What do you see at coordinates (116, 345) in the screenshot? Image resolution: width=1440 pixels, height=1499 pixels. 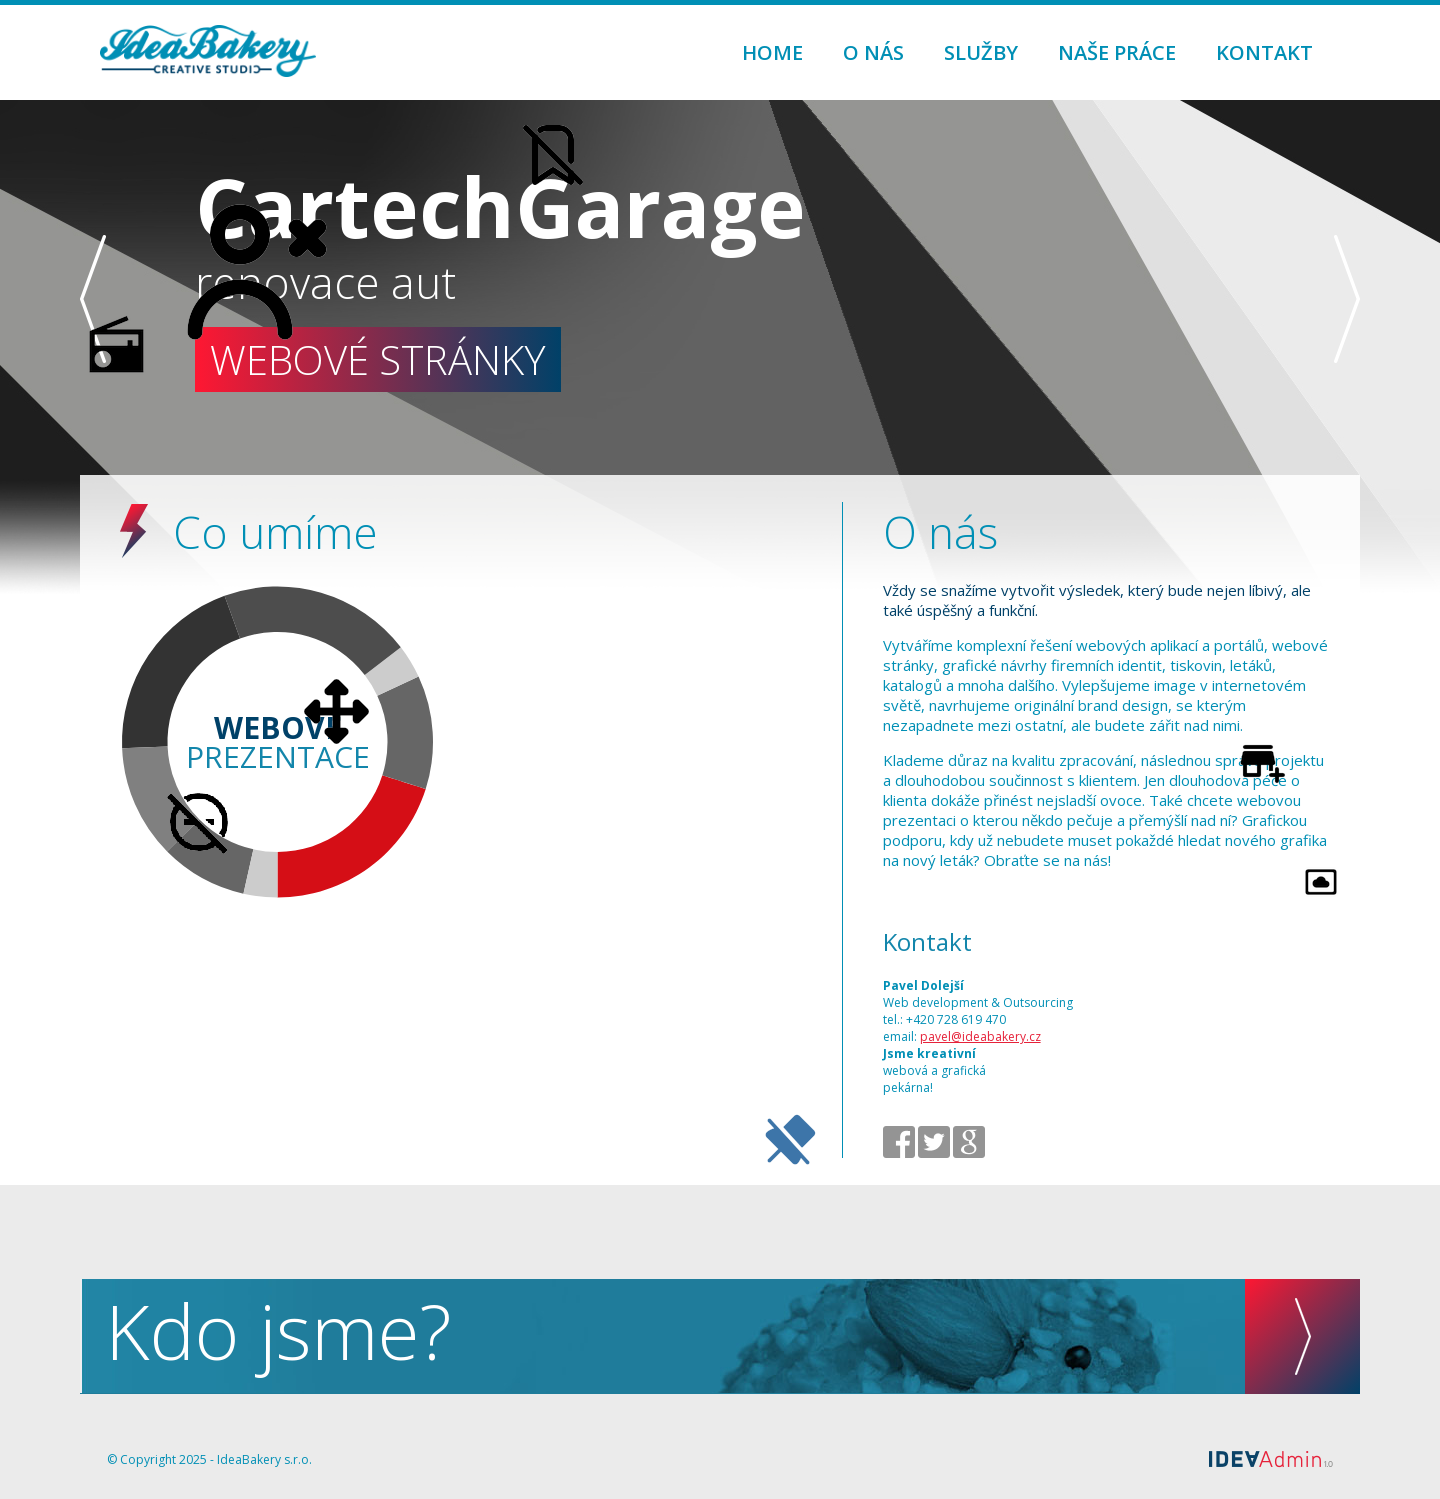 I see `open radio or audio streaming` at bounding box center [116, 345].